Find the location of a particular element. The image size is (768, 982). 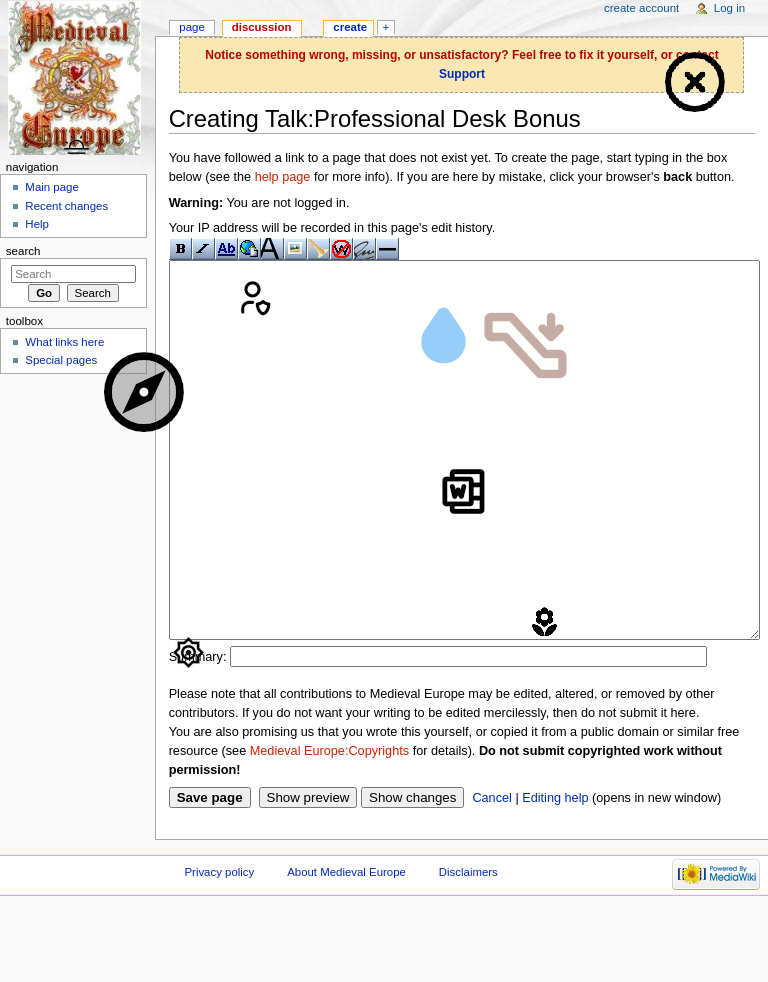

explore nearby places or content is located at coordinates (144, 392).